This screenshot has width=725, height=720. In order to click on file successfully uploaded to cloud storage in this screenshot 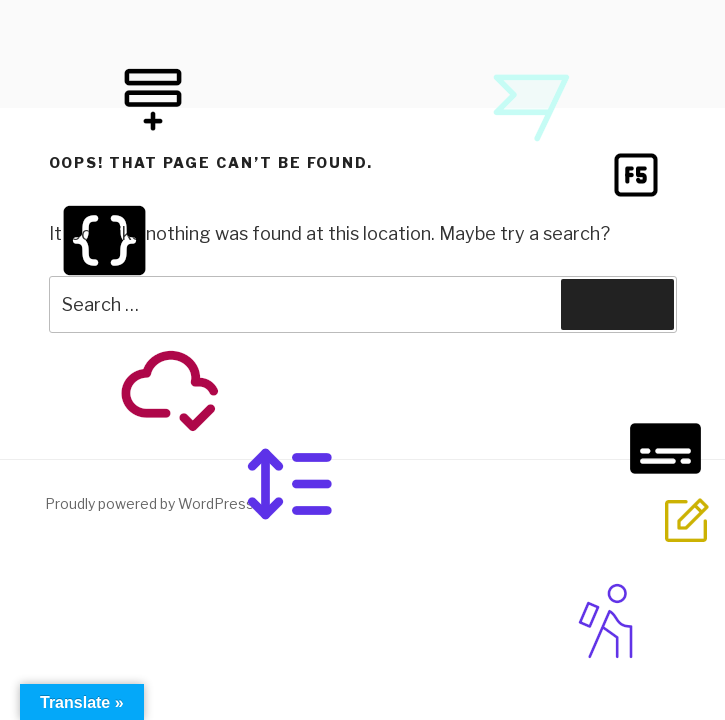, I will do `click(170, 386)`.